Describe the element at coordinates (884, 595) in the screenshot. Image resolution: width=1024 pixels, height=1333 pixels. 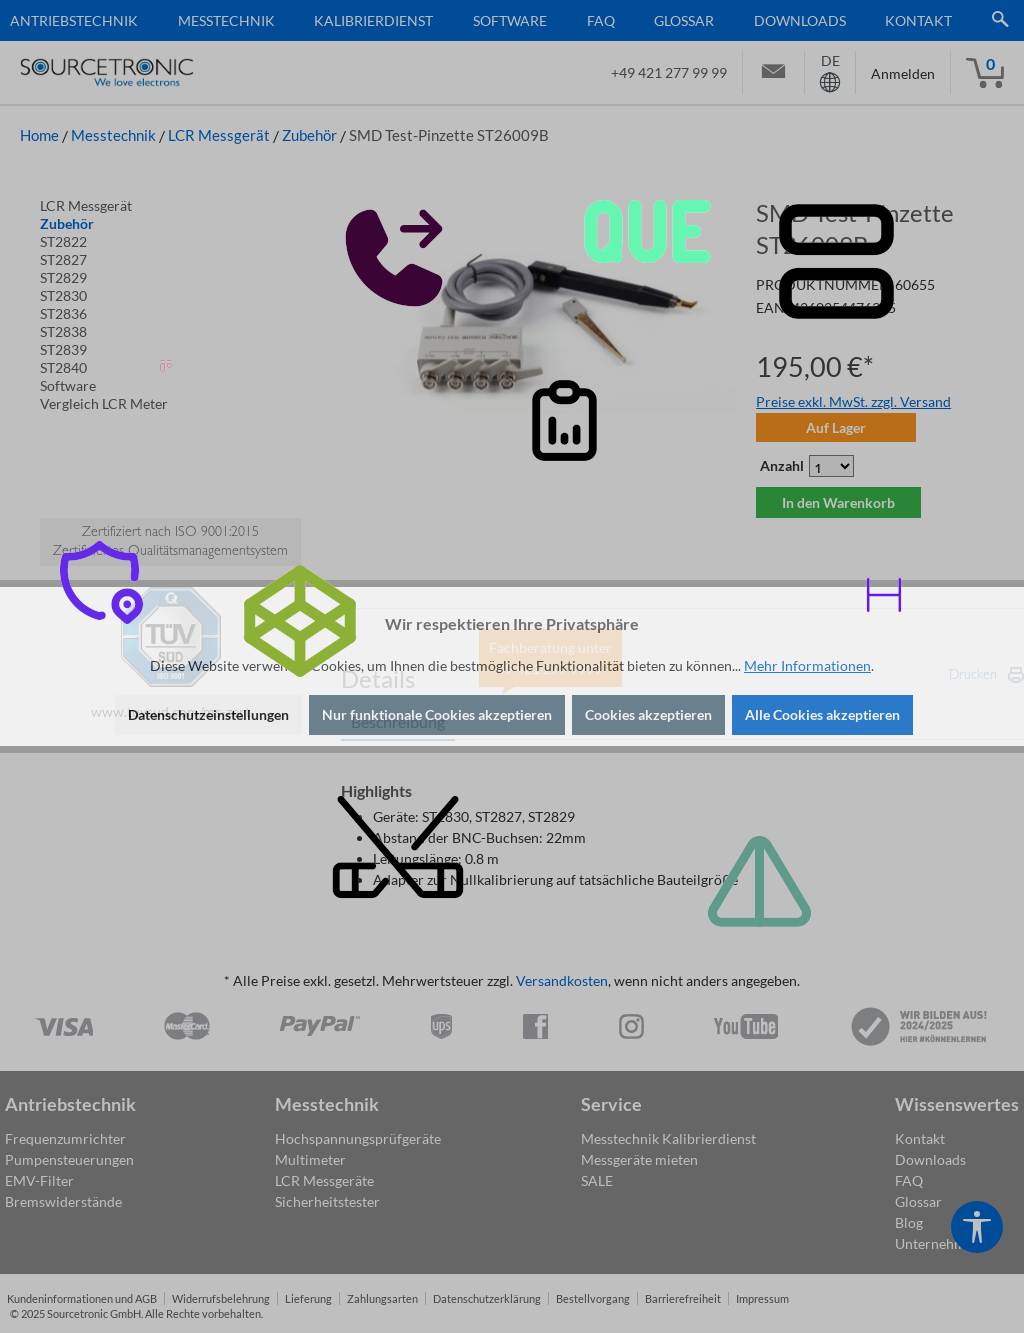
I see `format text as a heading` at that location.